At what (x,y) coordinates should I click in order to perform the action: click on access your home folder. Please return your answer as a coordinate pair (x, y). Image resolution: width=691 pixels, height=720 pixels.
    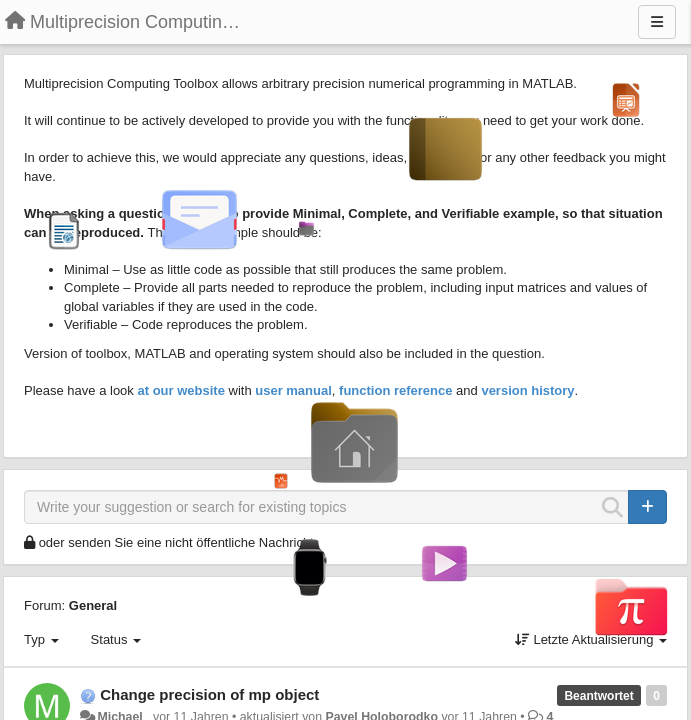
    Looking at the image, I should click on (354, 442).